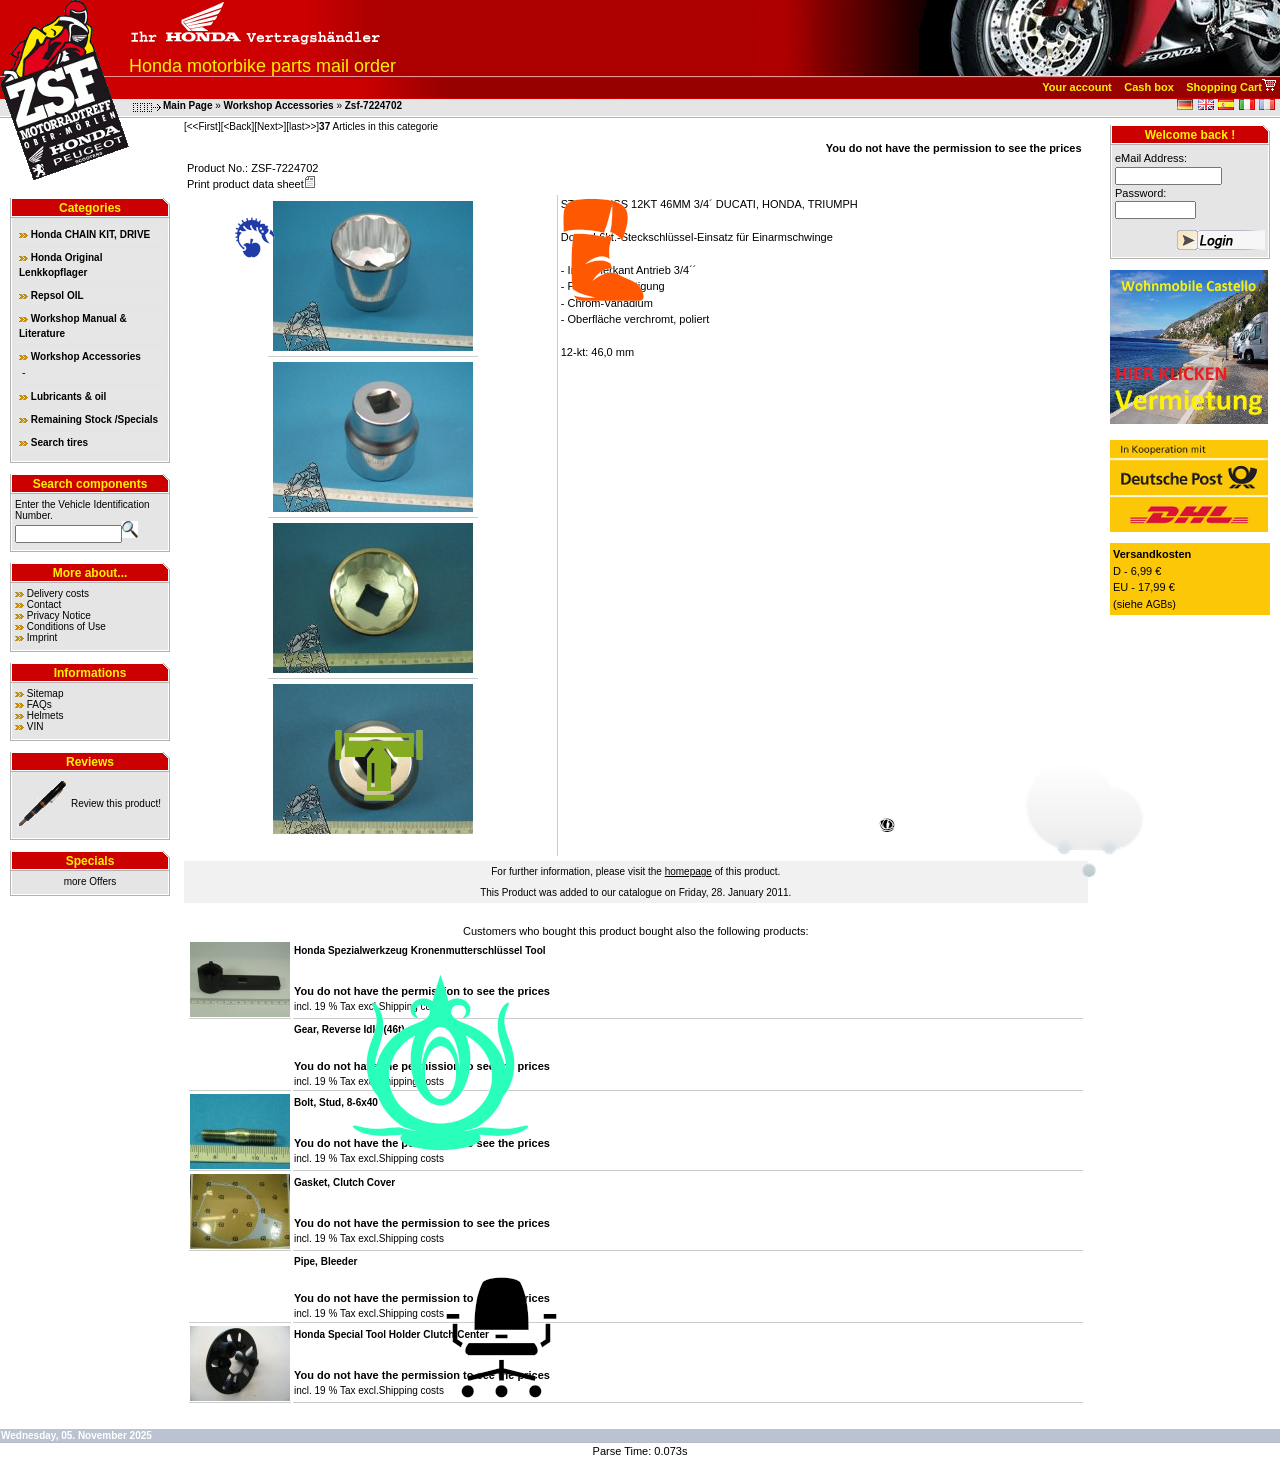 Image resolution: width=1280 pixels, height=1459 pixels. Describe the element at coordinates (440, 1062) in the screenshot. I see `decorative emblem or crest symbol` at that location.